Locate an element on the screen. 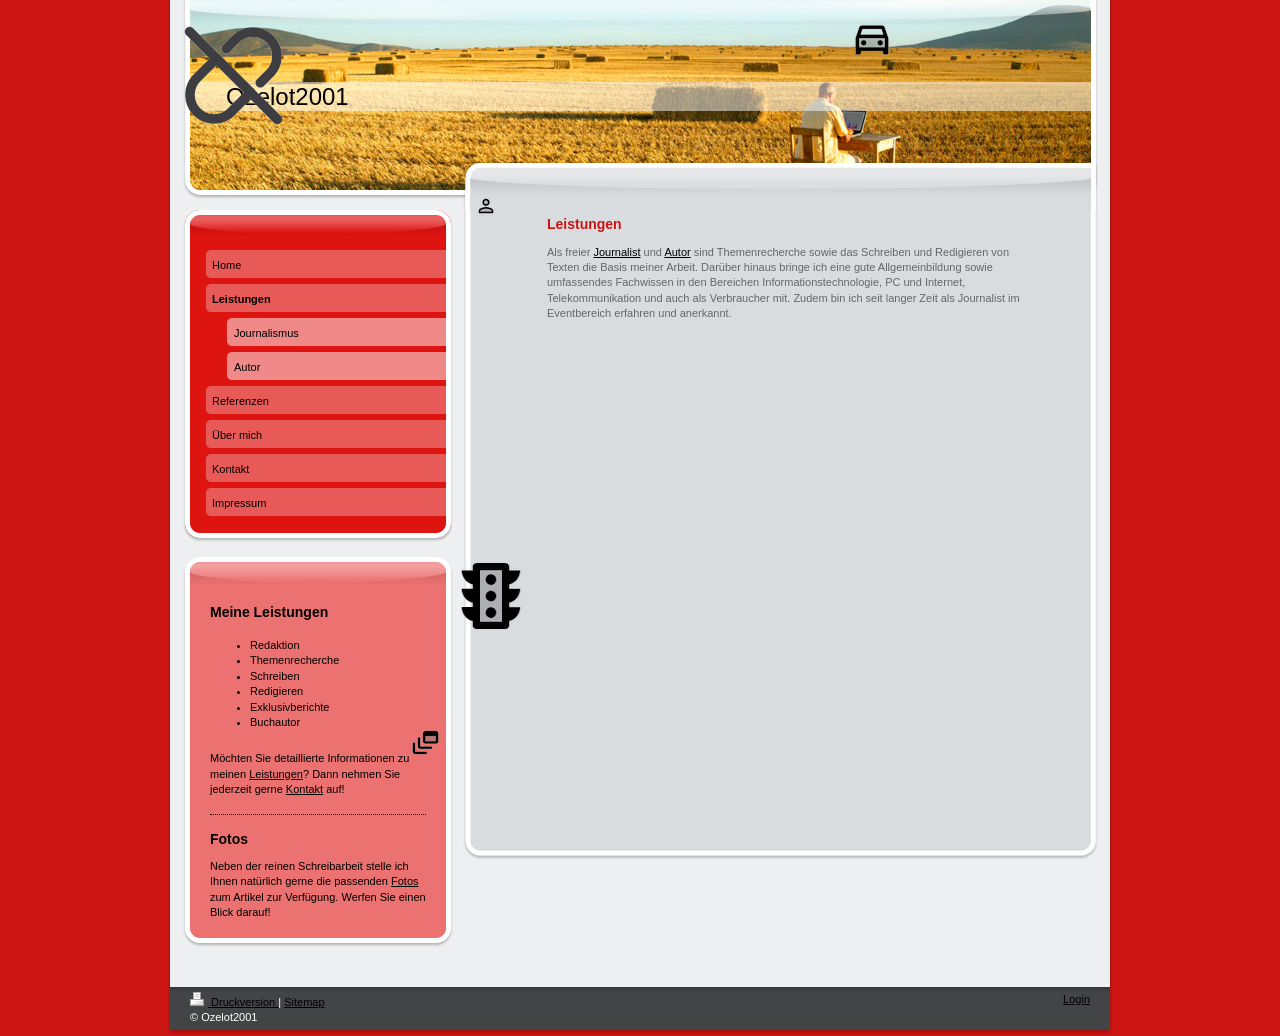 The image size is (1280, 1036). view dynamic content feed is located at coordinates (425, 742).